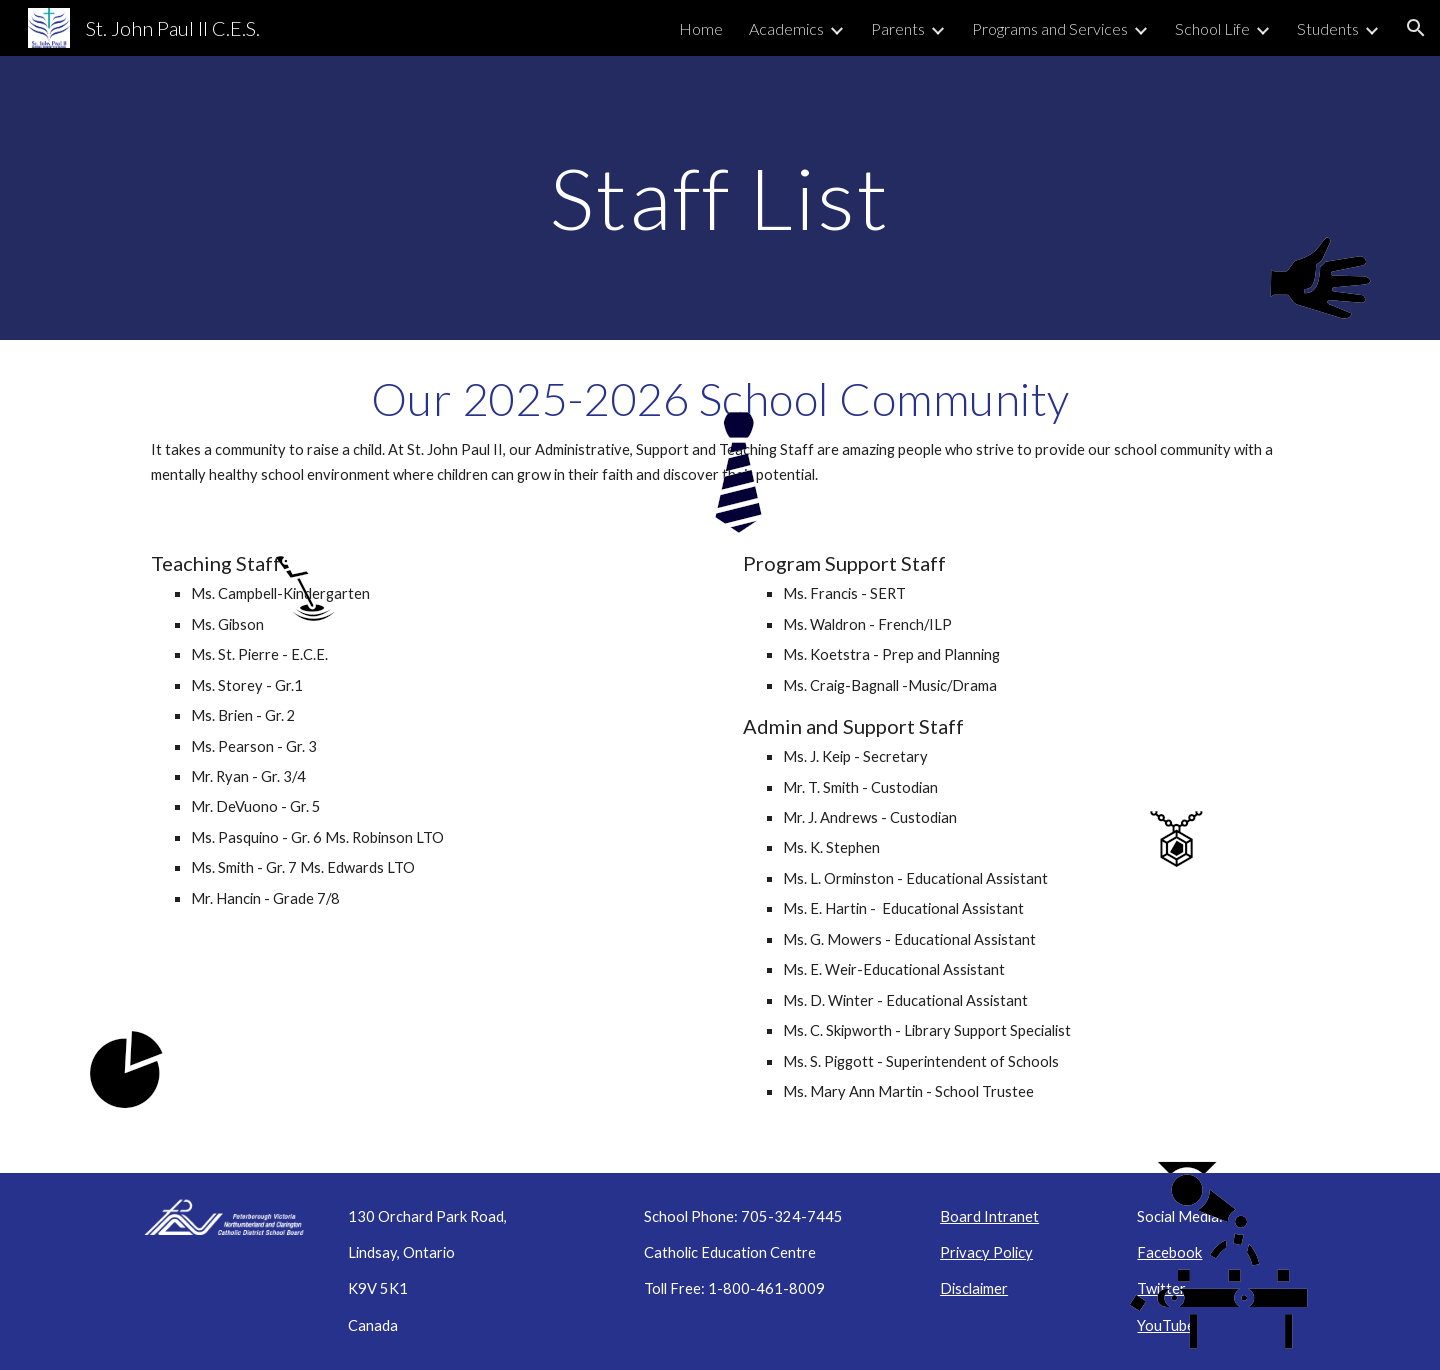  What do you see at coordinates (305, 588) in the screenshot?
I see `metal detector tool or feature` at bounding box center [305, 588].